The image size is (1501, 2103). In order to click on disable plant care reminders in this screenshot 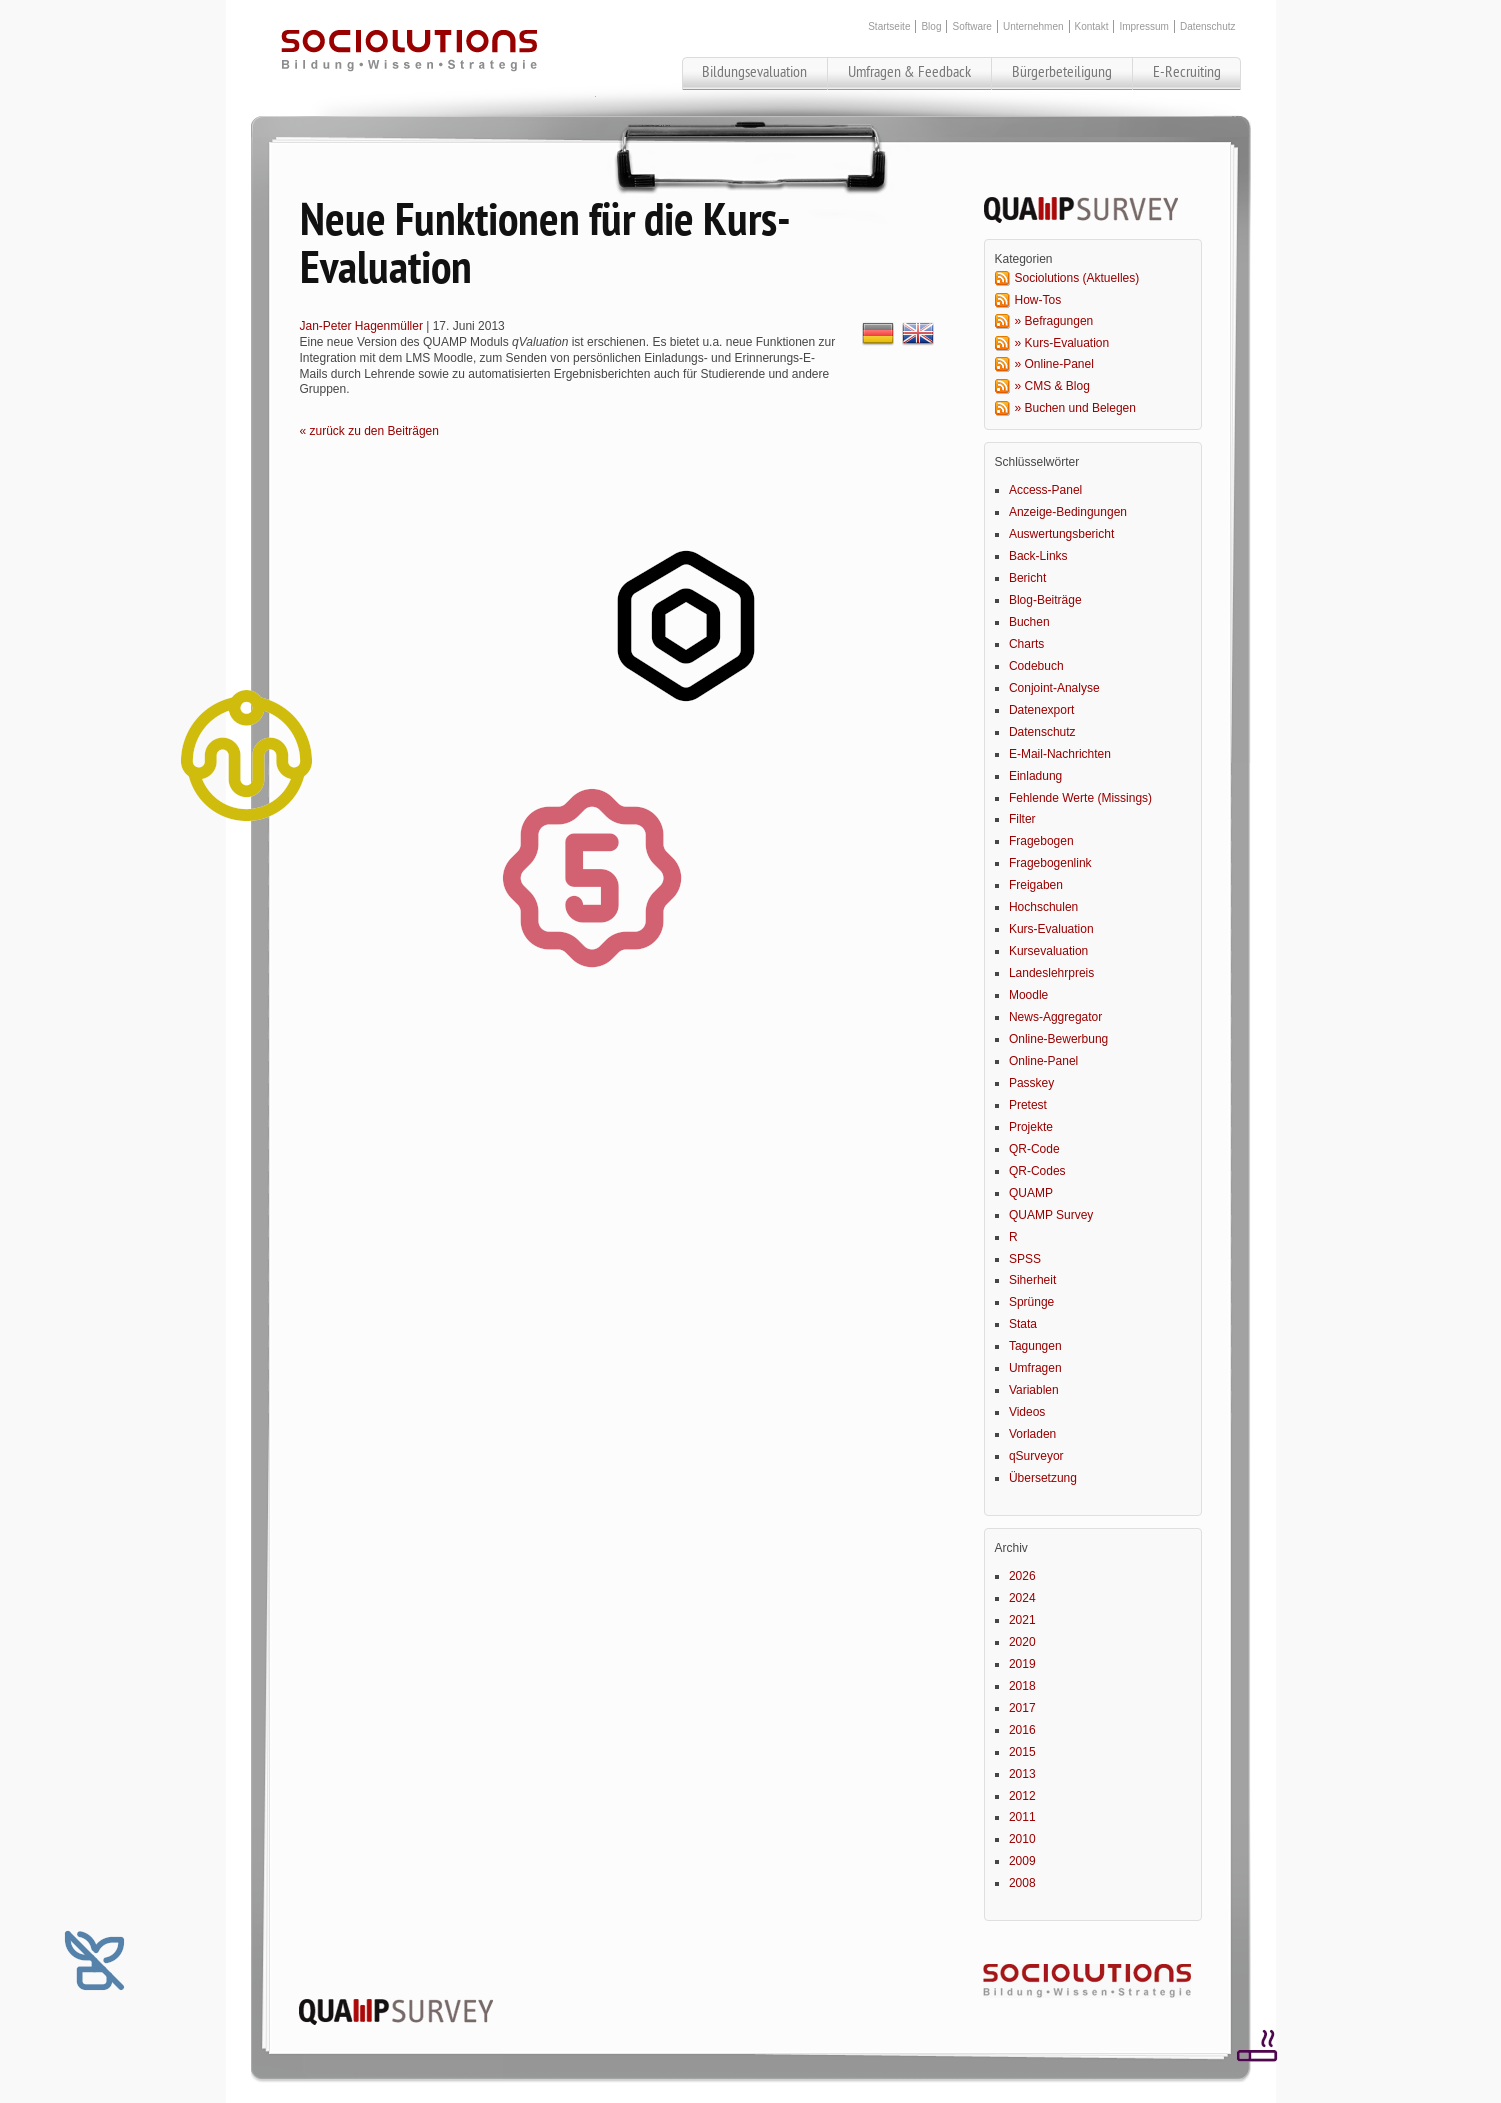, I will do `click(94, 1960)`.